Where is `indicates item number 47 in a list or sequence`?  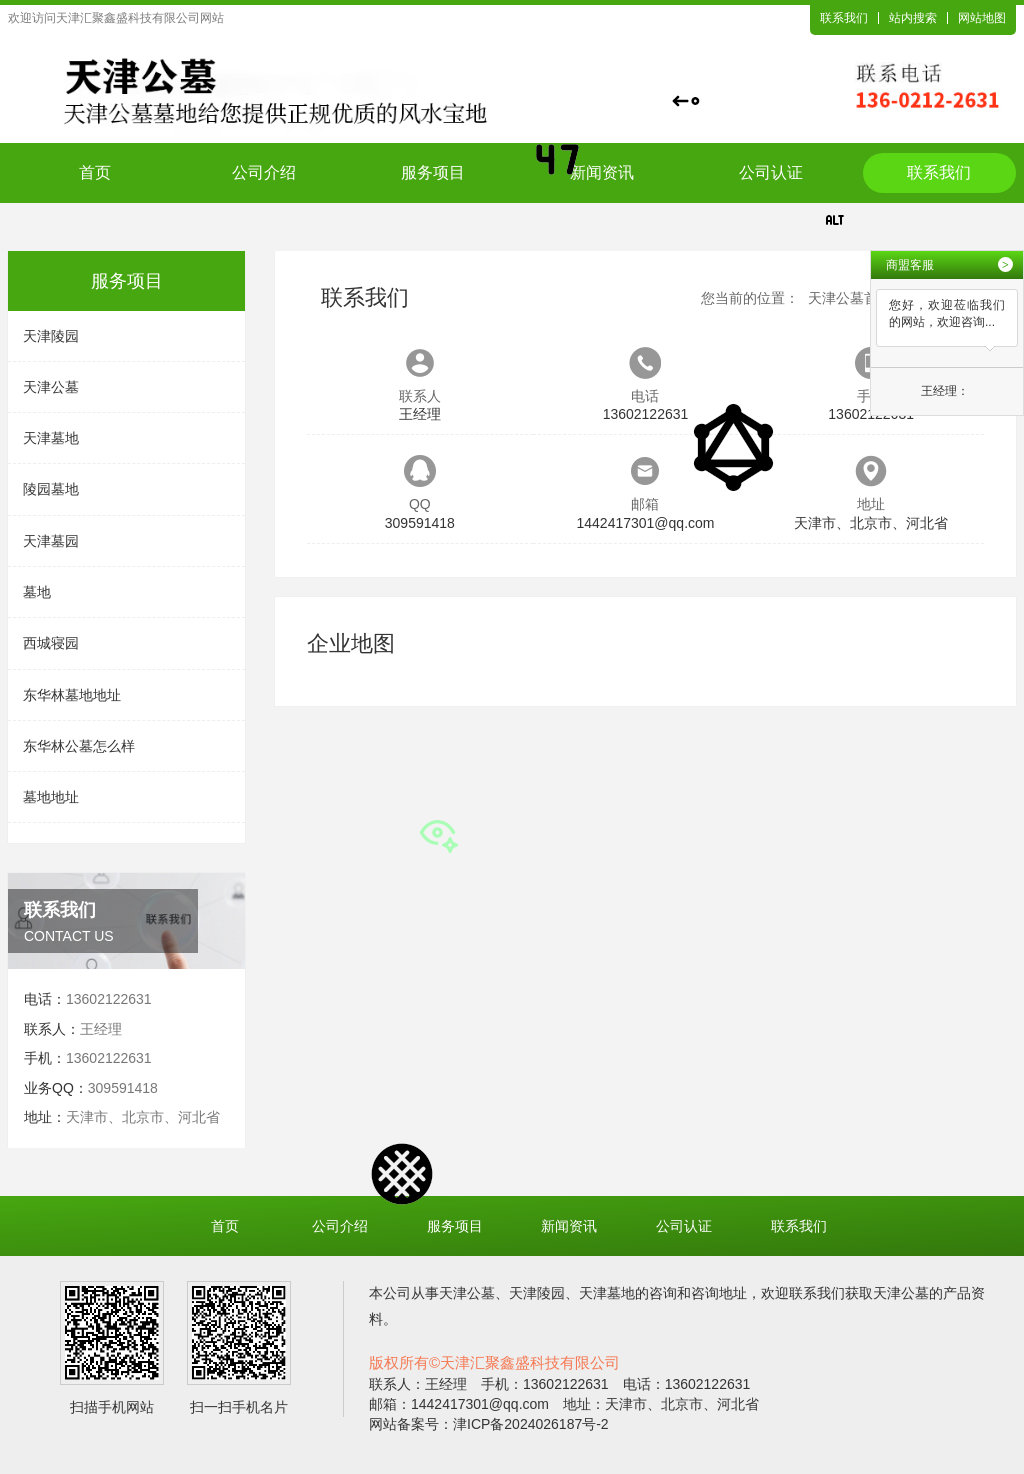 indicates item number 47 in a list or sequence is located at coordinates (557, 159).